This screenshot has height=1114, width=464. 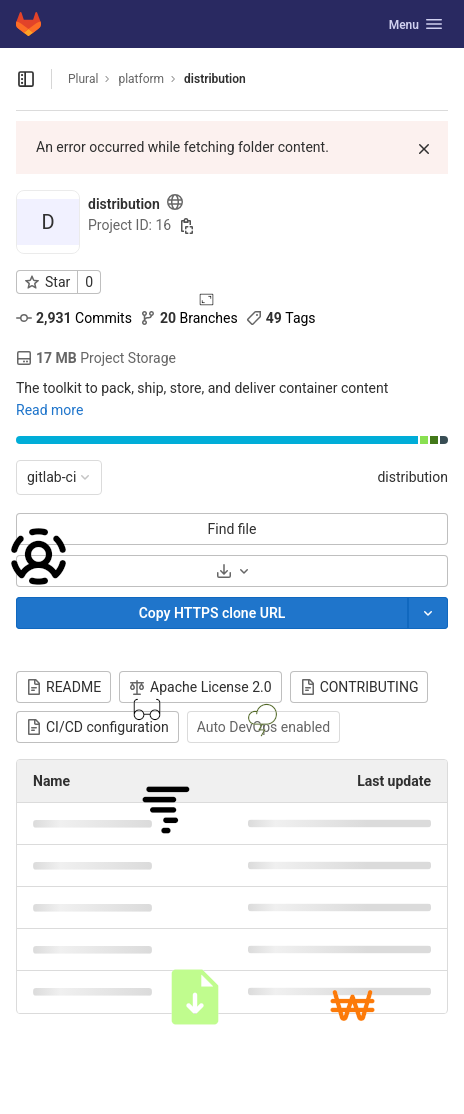 What do you see at coordinates (165, 809) in the screenshot?
I see `indicates severe weather alert or tornado warning` at bounding box center [165, 809].